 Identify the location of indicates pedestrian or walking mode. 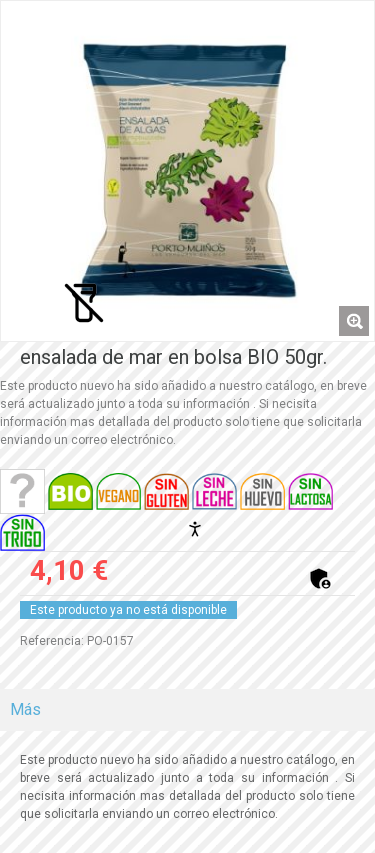
(195, 529).